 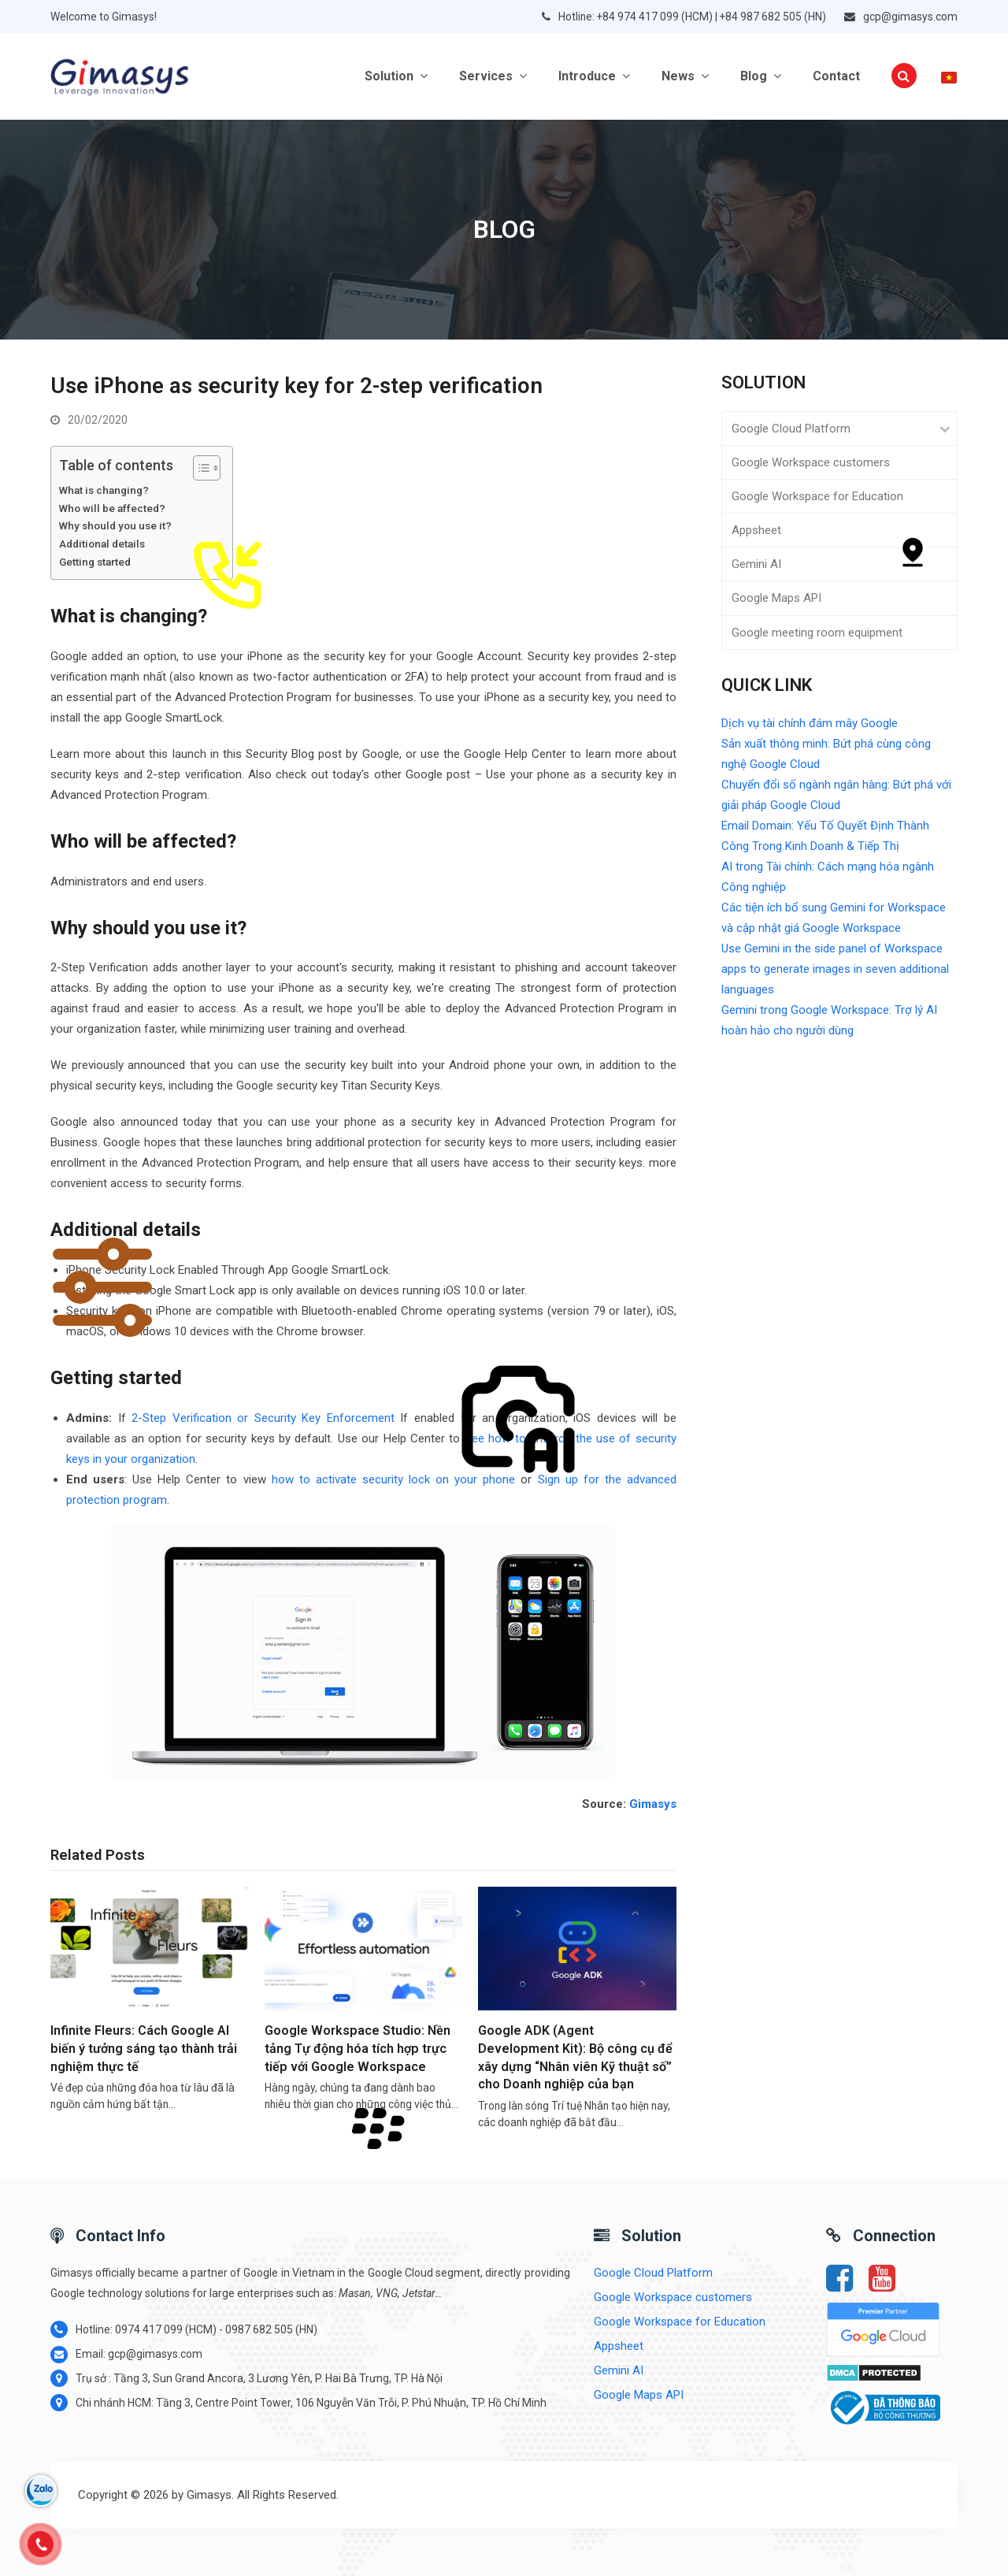 What do you see at coordinates (229, 573) in the screenshot?
I see `incoming call notification` at bounding box center [229, 573].